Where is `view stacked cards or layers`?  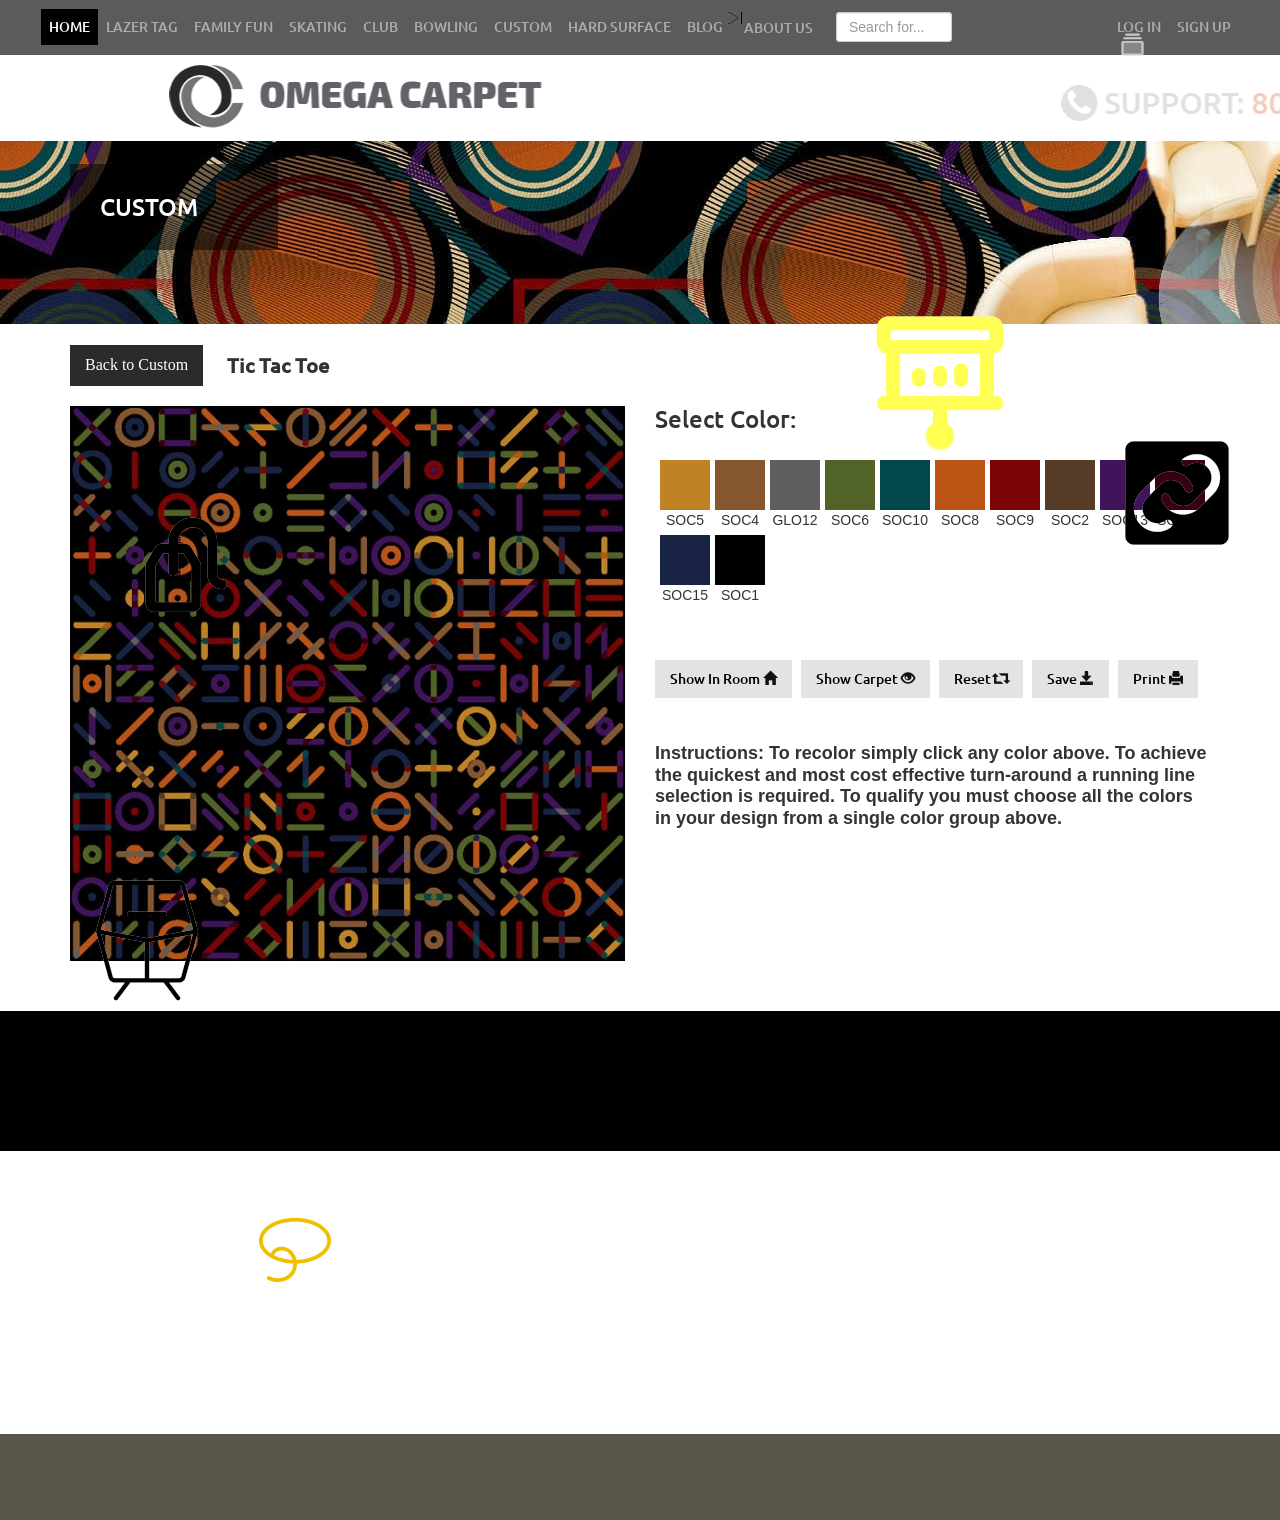
view stacked cards or layers is located at coordinates (1132, 45).